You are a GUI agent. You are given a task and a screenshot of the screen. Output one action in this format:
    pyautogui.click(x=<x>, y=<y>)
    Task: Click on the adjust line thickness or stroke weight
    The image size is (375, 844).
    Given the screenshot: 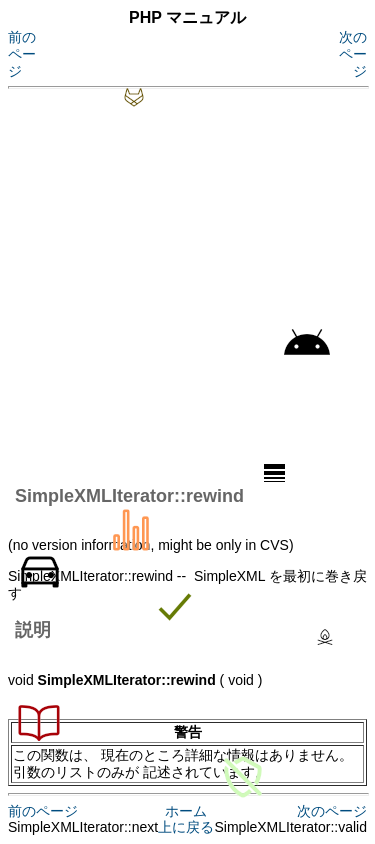 What is the action you would take?
    pyautogui.click(x=274, y=473)
    